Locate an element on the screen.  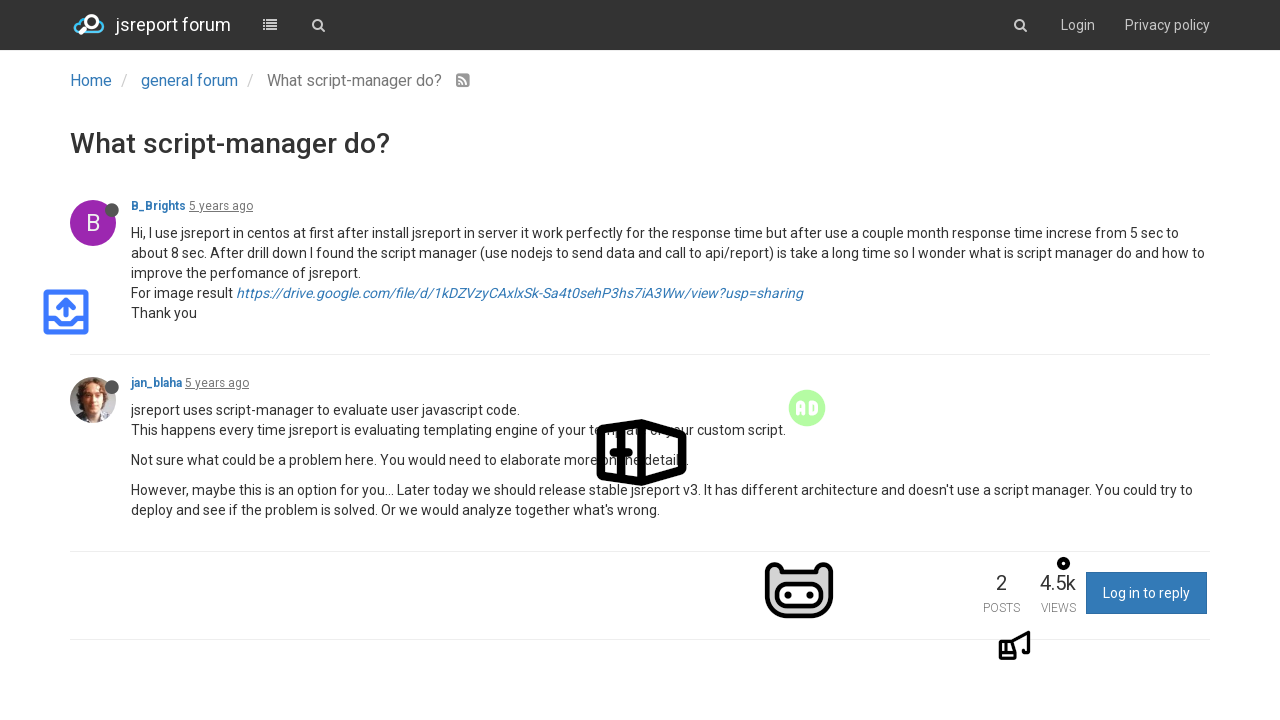
view shipping or freight details is located at coordinates (641, 452).